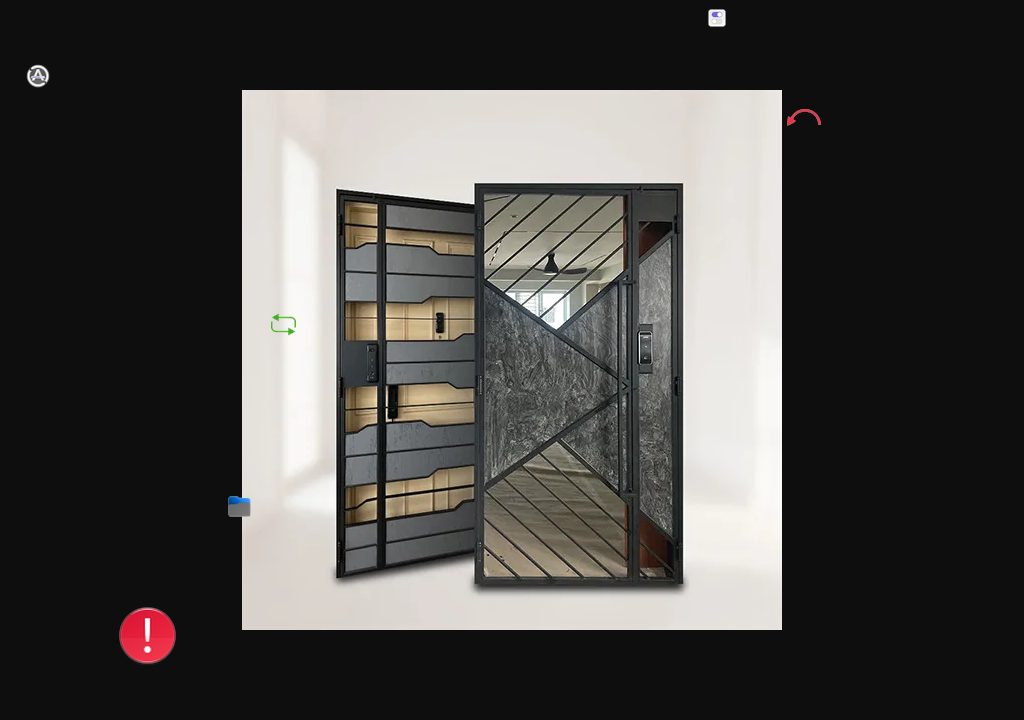 This screenshot has width=1024, height=720. Describe the element at coordinates (239, 506) in the screenshot. I see `open folder containing files` at that location.